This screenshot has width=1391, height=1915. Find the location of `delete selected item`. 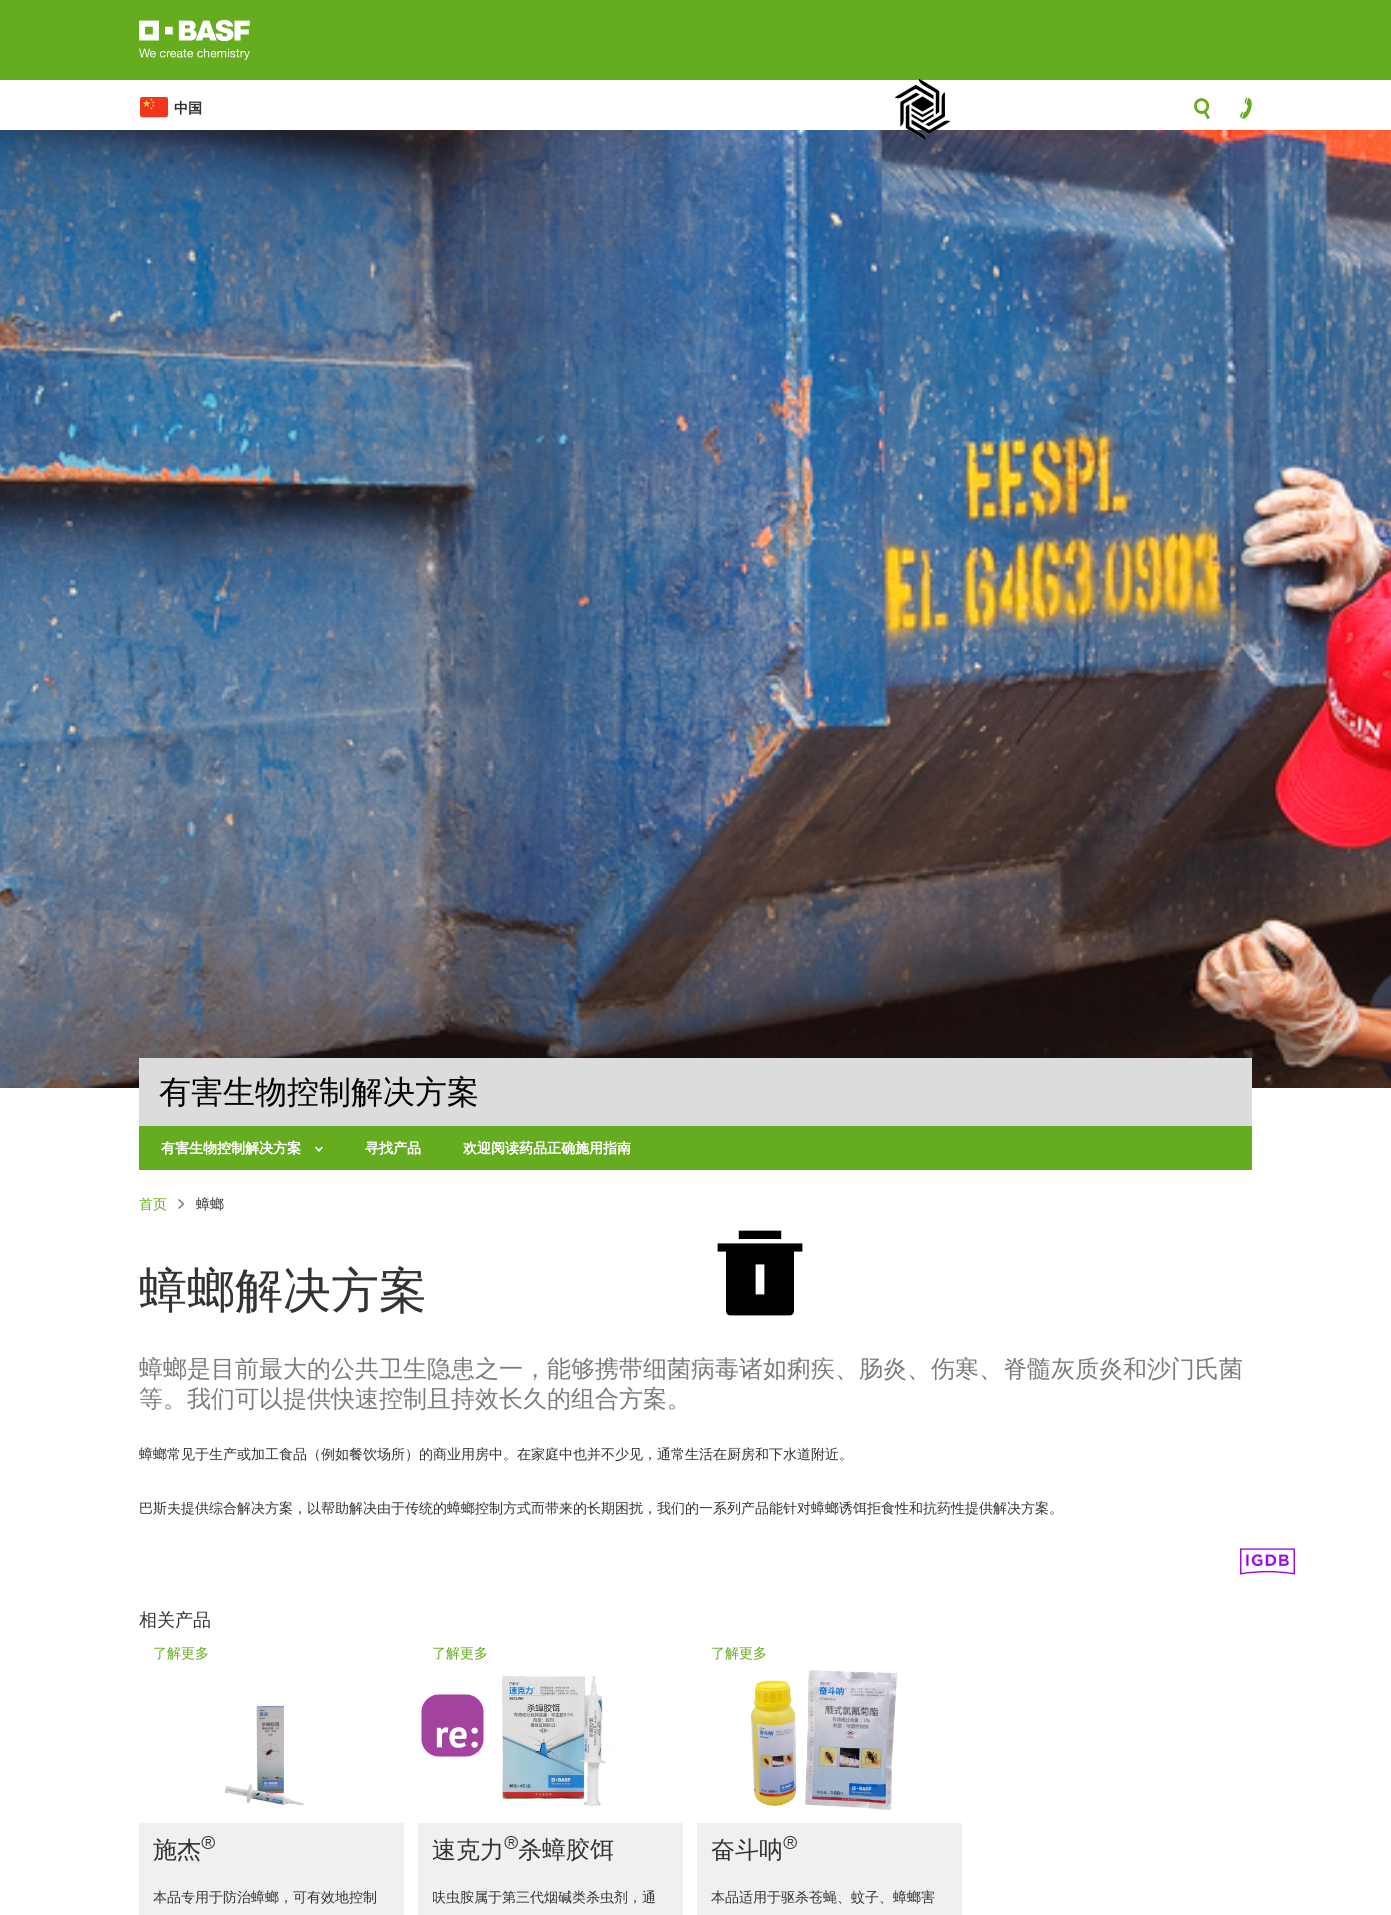

delete selected item is located at coordinates (760, 1273).